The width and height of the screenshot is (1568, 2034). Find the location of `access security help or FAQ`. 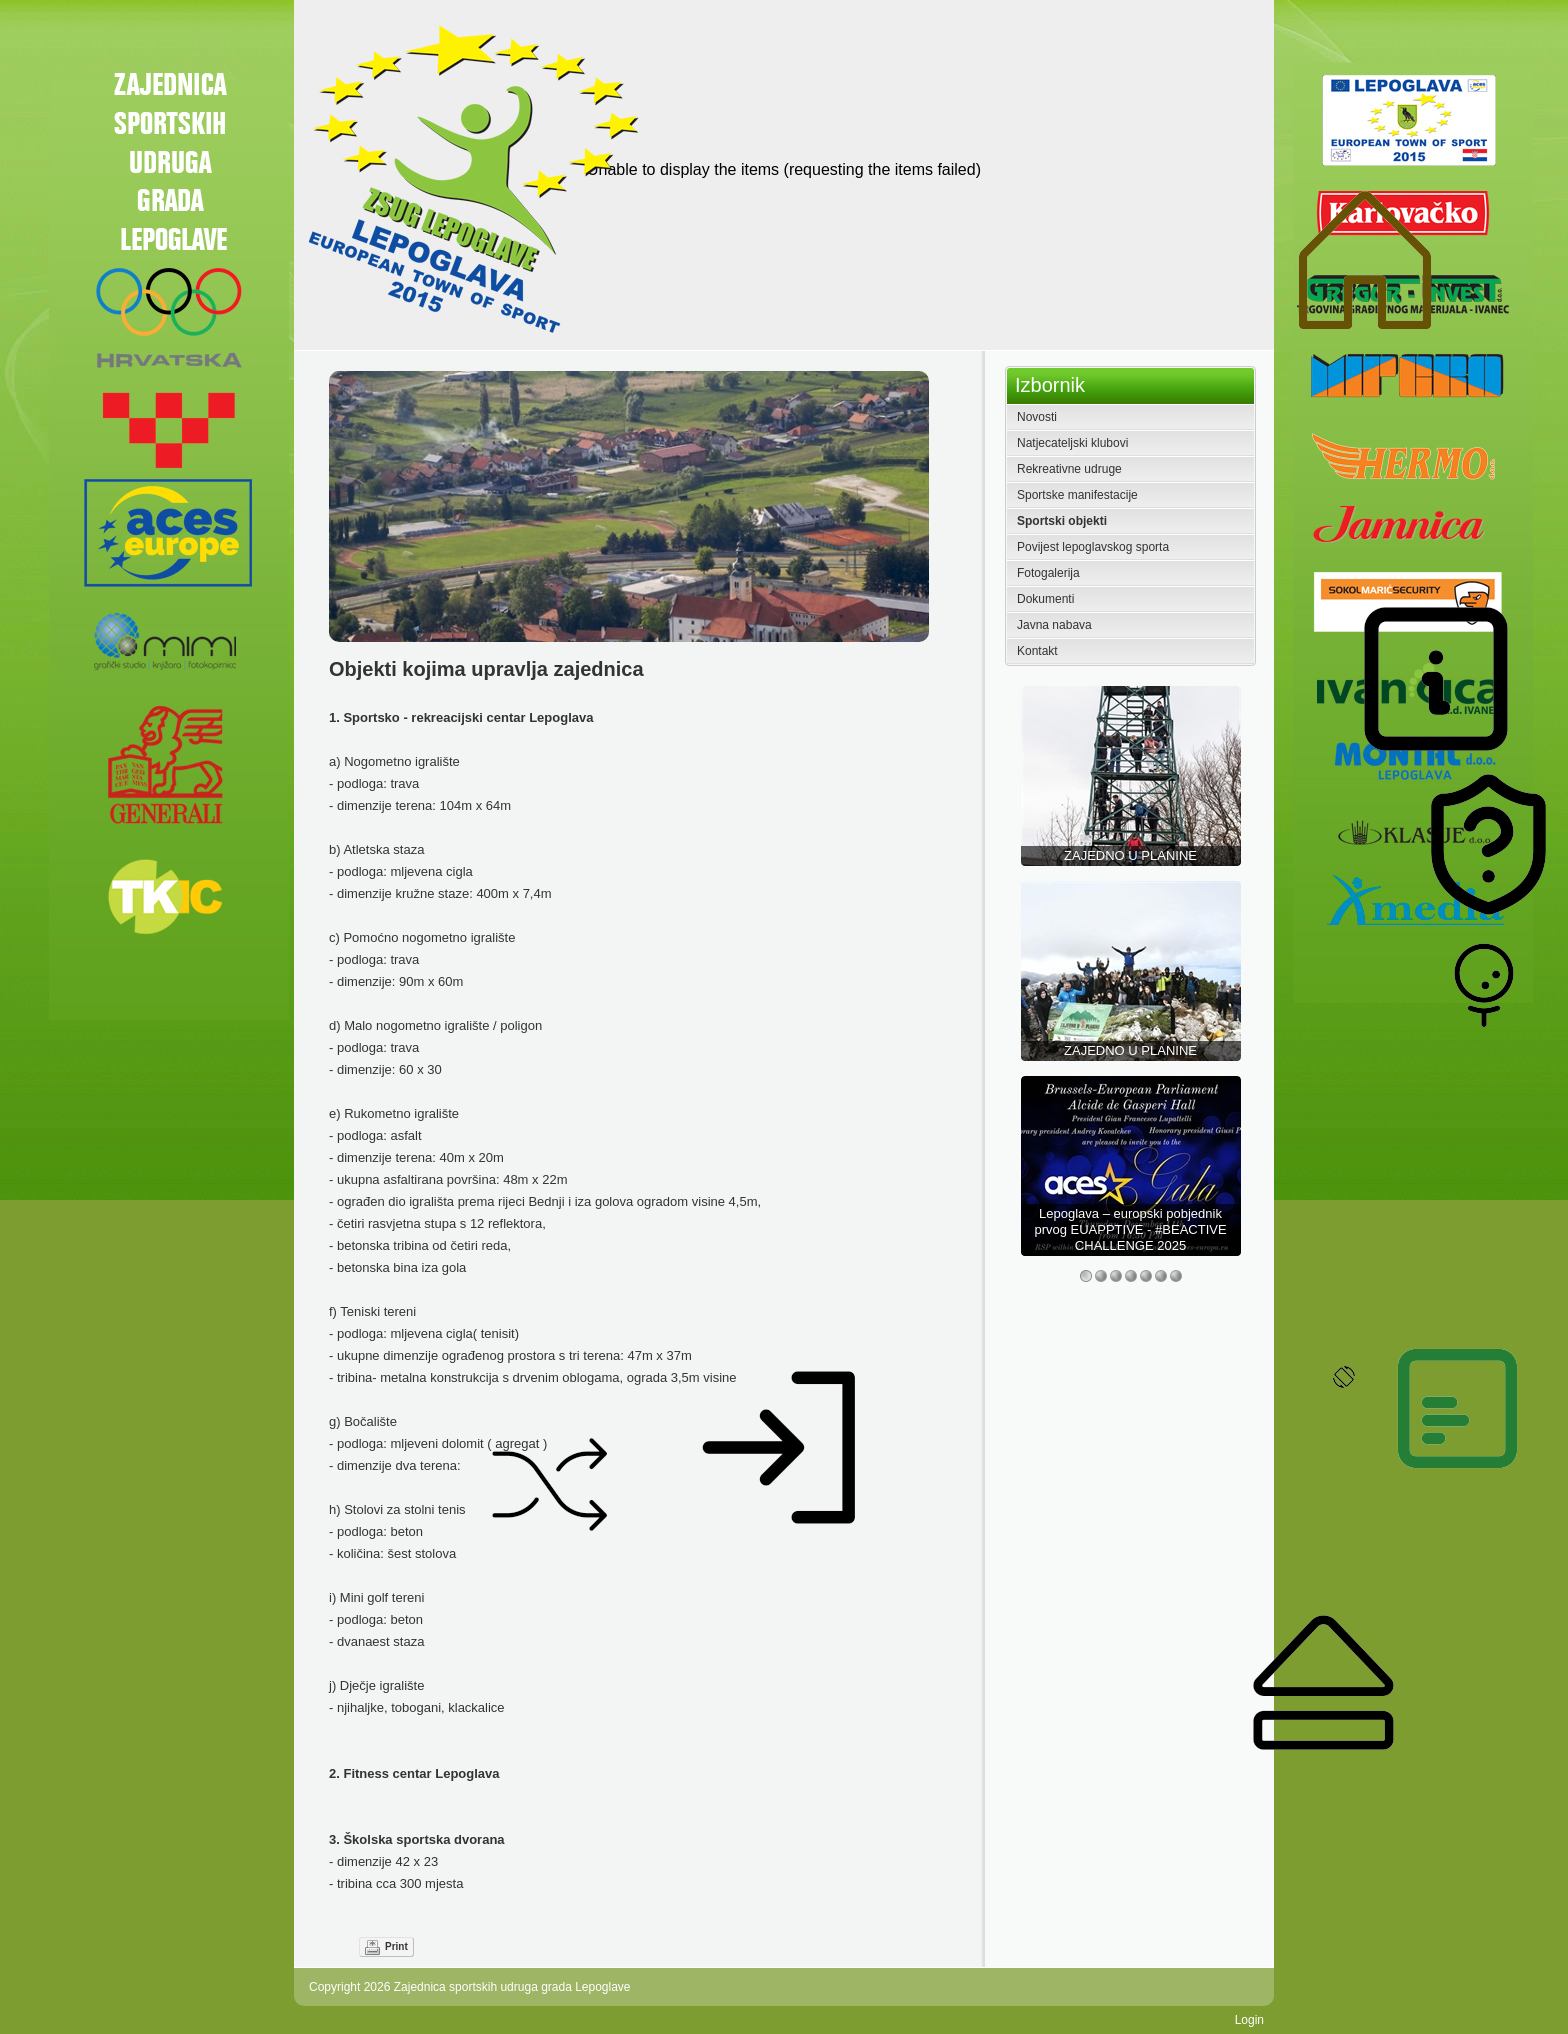

access security help or FAQ is located at coordinates (1488, 844).